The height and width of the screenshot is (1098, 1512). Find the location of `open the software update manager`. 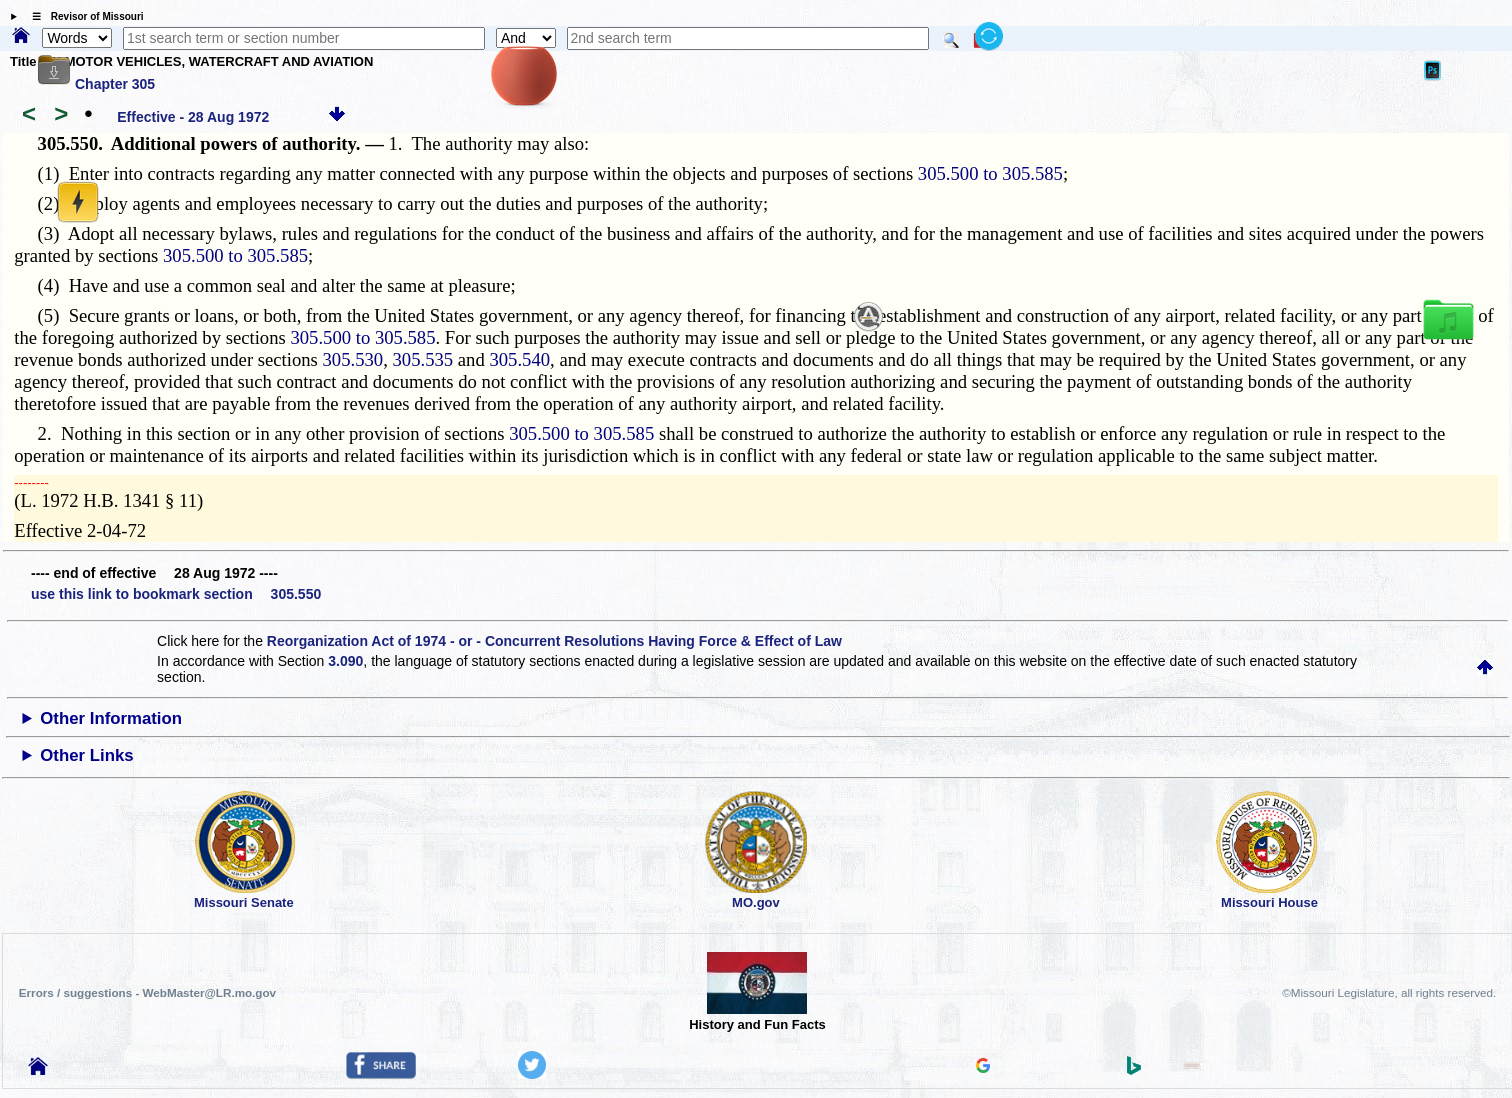

open the software update manager is located at coordinates (868, 316).